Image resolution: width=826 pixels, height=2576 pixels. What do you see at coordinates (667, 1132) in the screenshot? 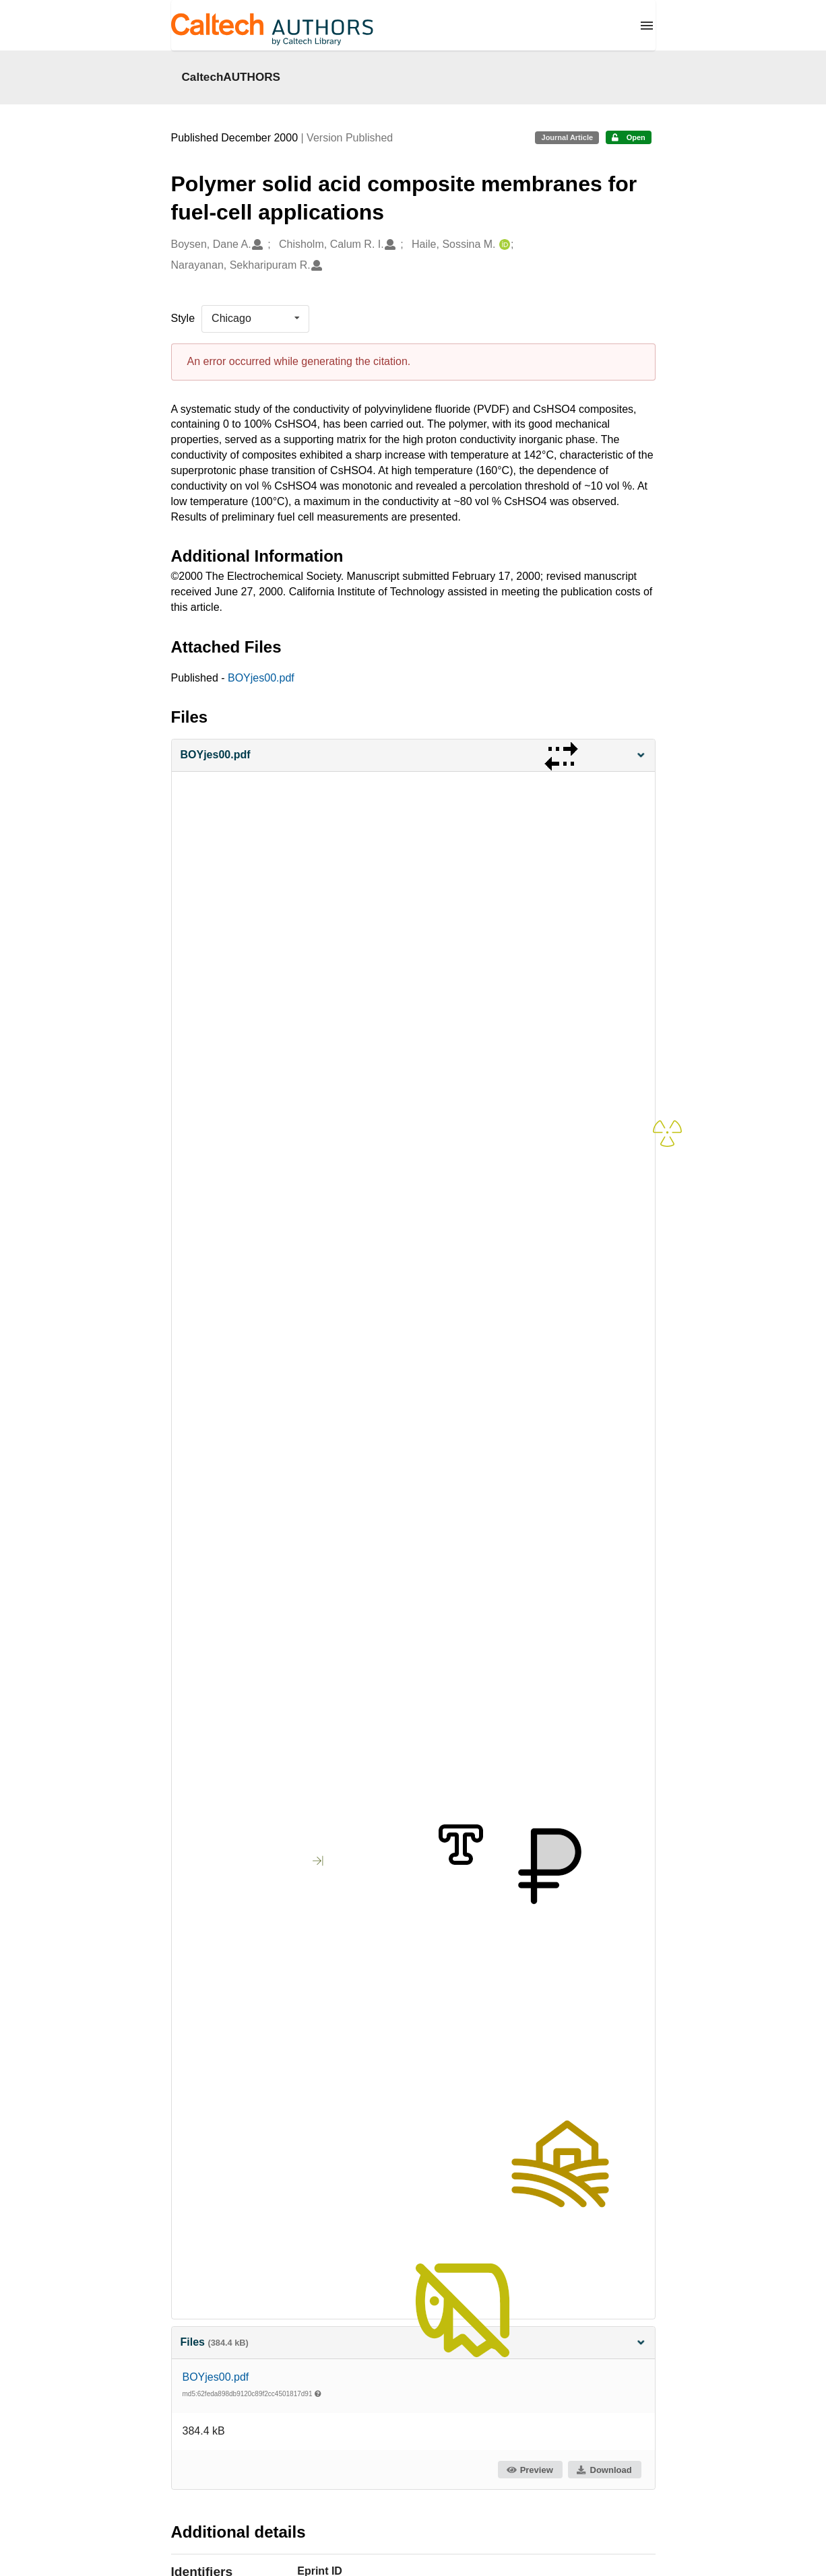
I see `indicates radioactive or hazardous material warning` at bounding box center [667, 1132].